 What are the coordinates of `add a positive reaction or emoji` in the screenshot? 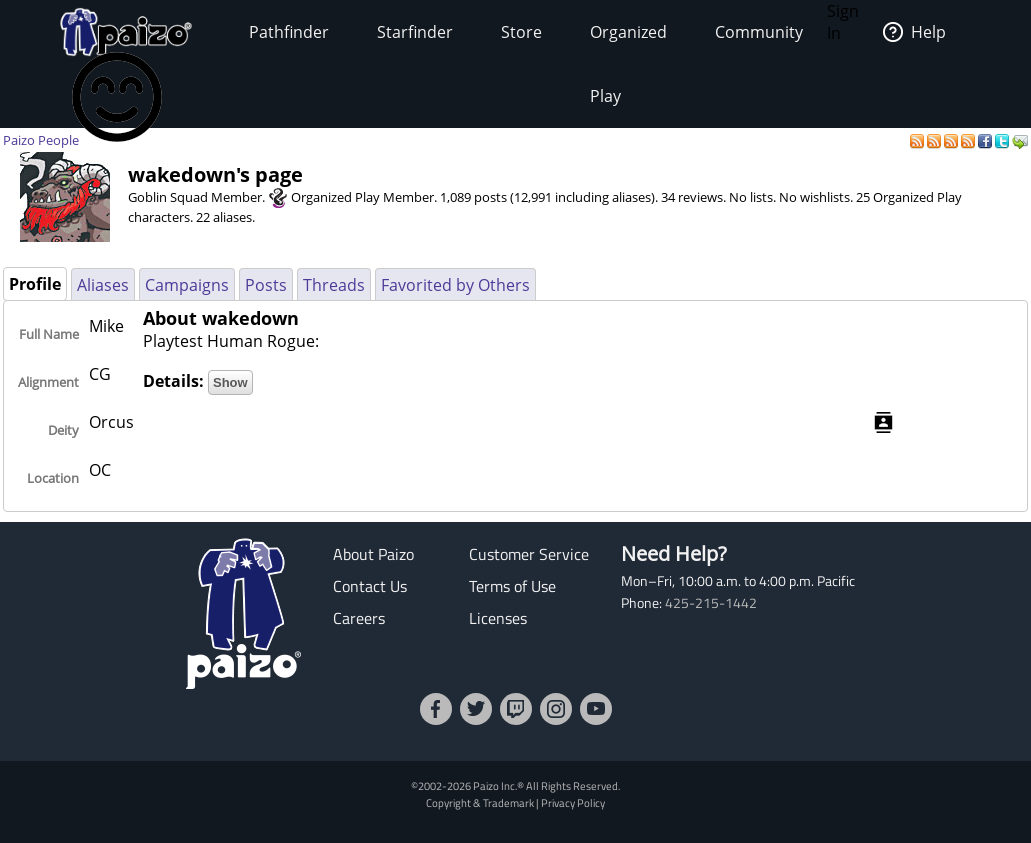 It's located at (117, 97).